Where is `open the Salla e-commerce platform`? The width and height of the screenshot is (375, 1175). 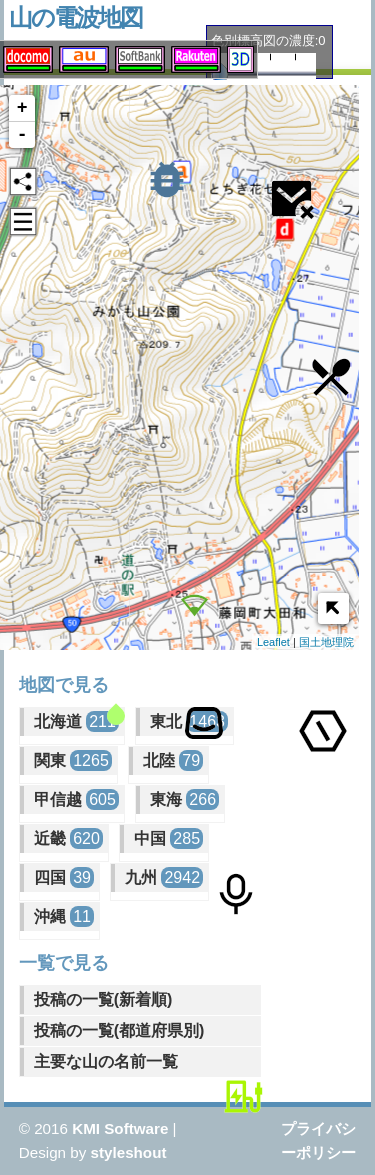 open the Salla e-commerce platform is located at coordinates (204, 723).